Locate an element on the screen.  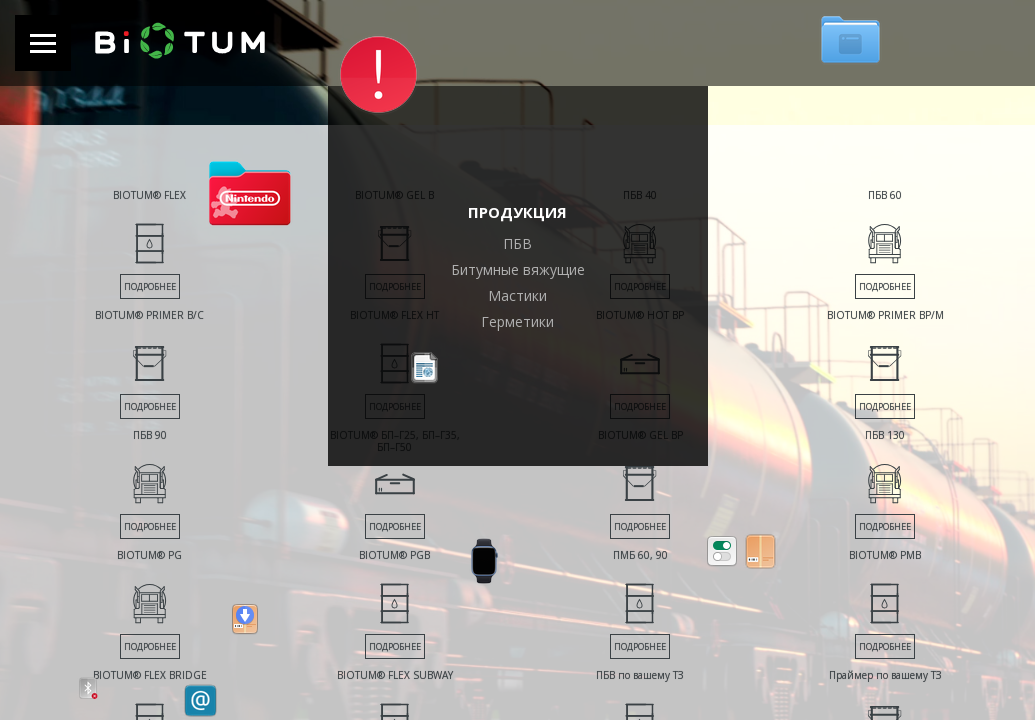
bluetooth is currently disabled is located at coordinates (88, 688).